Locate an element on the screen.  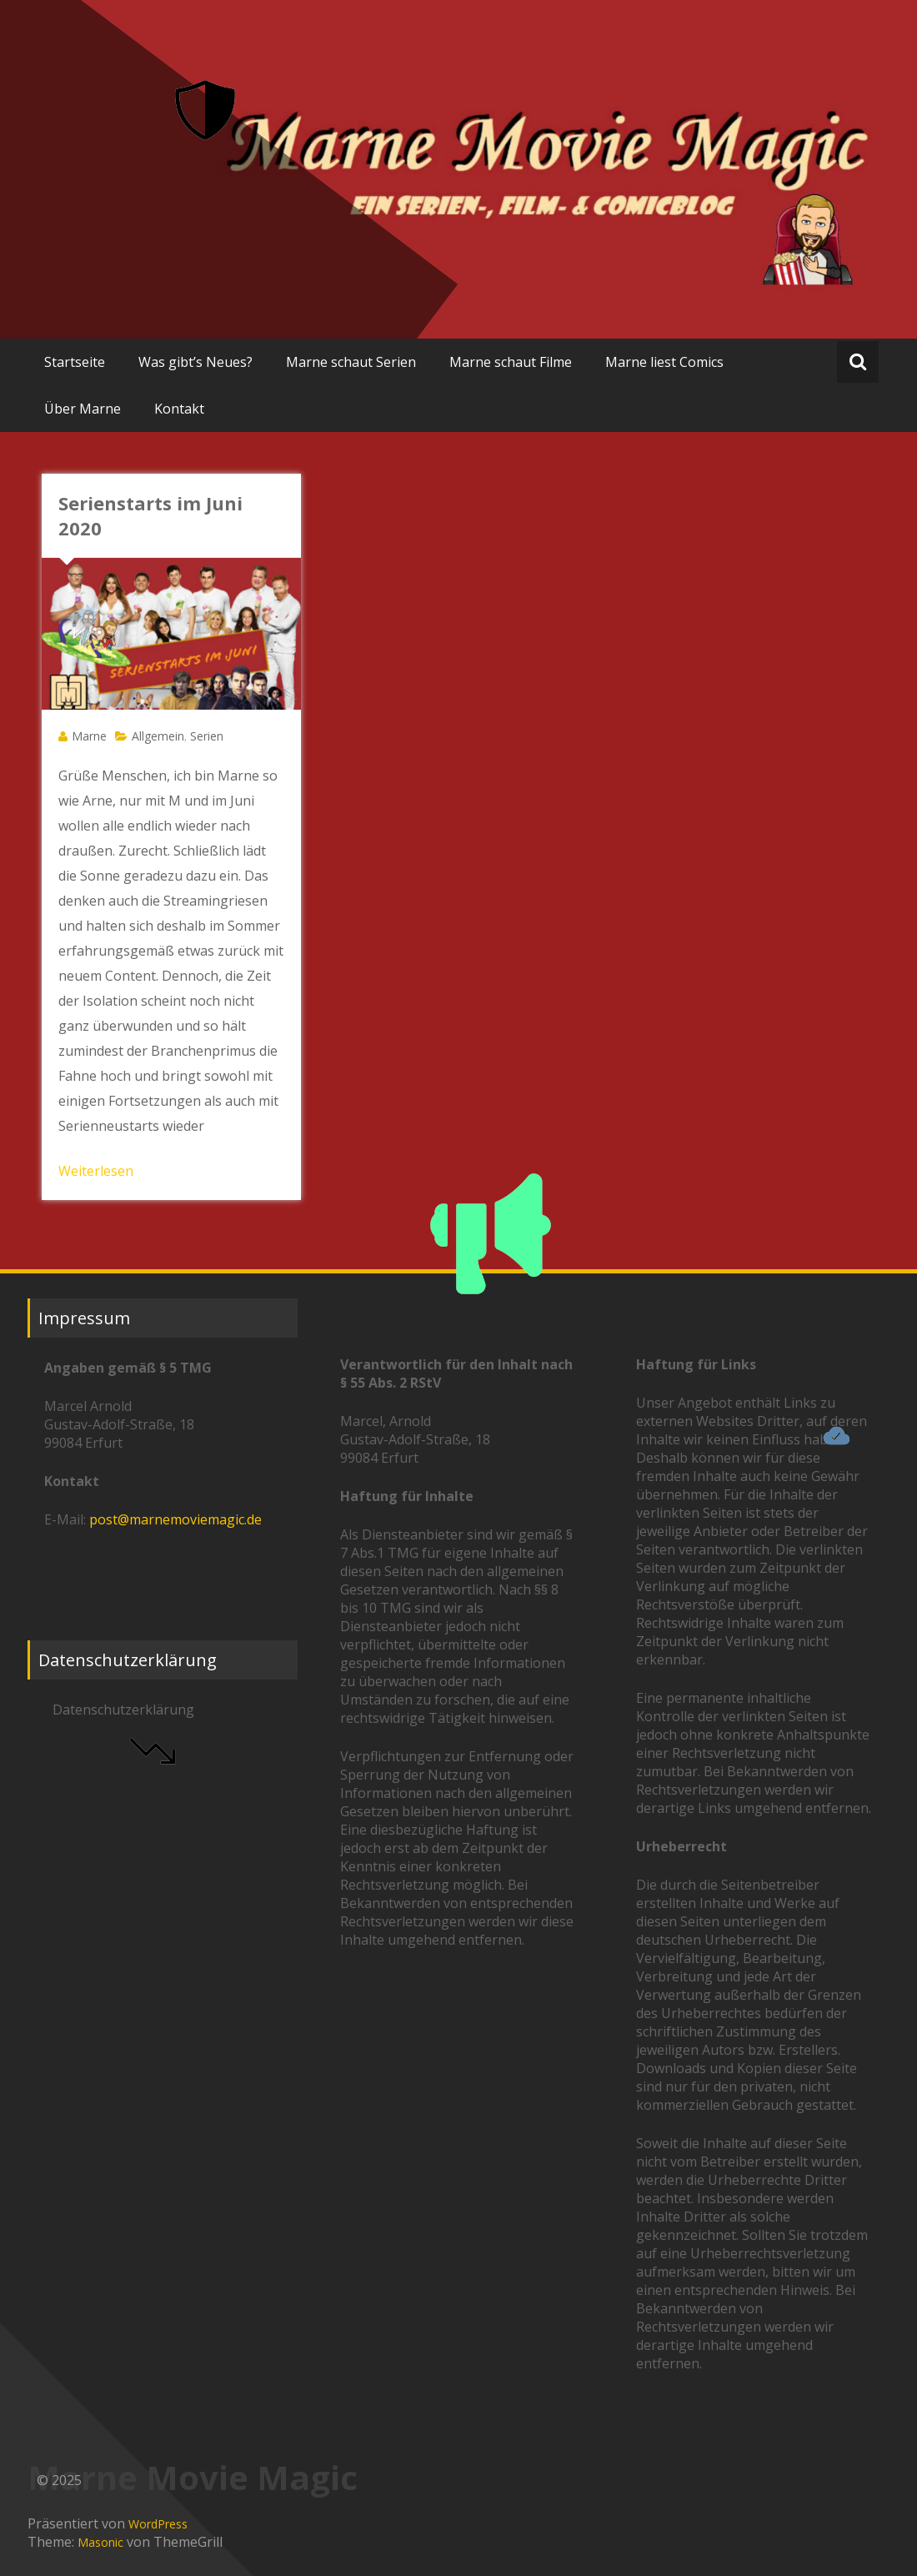
indicates partial security or protection status is located at coordinates (205, 110).